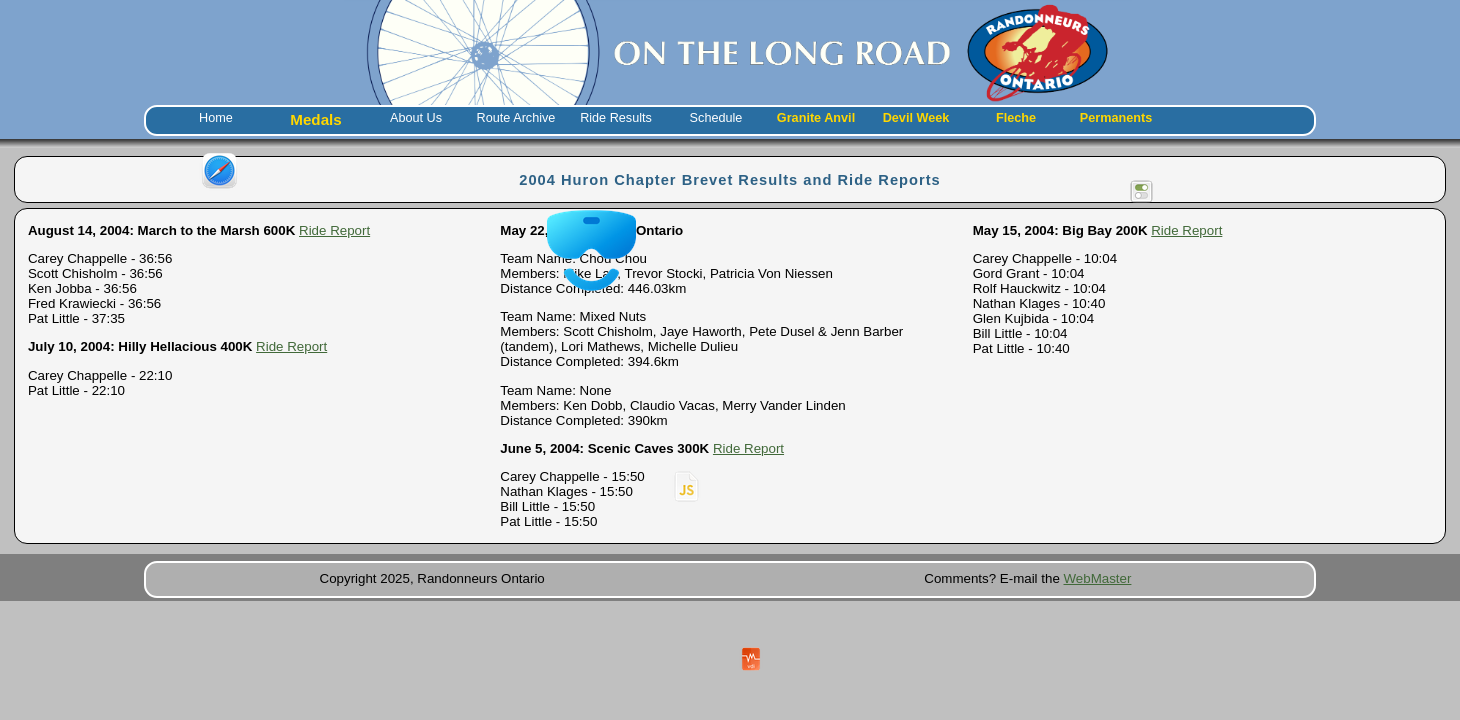  I want to click on open system settings or preferences, so click(1141, 191).